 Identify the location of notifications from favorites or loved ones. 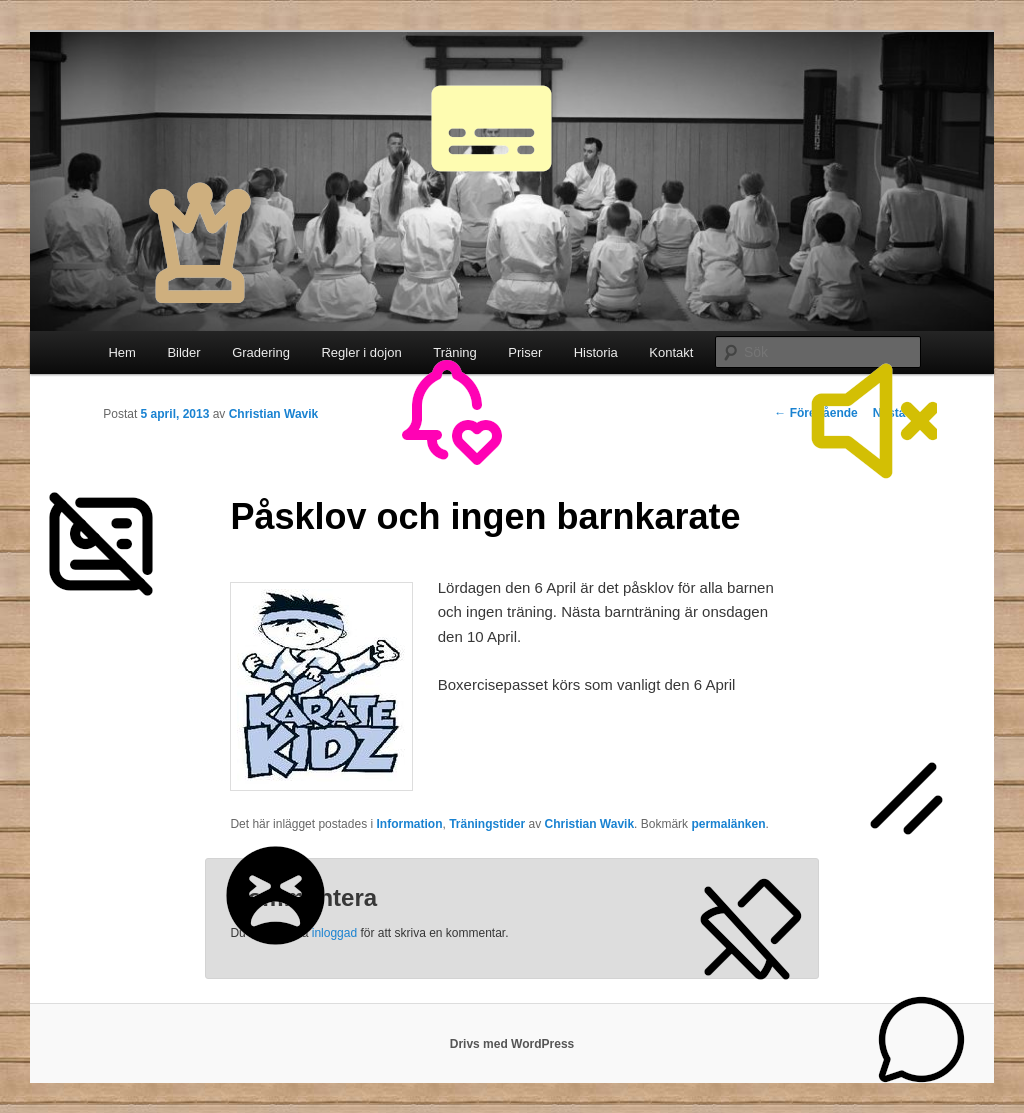
(447, 410).